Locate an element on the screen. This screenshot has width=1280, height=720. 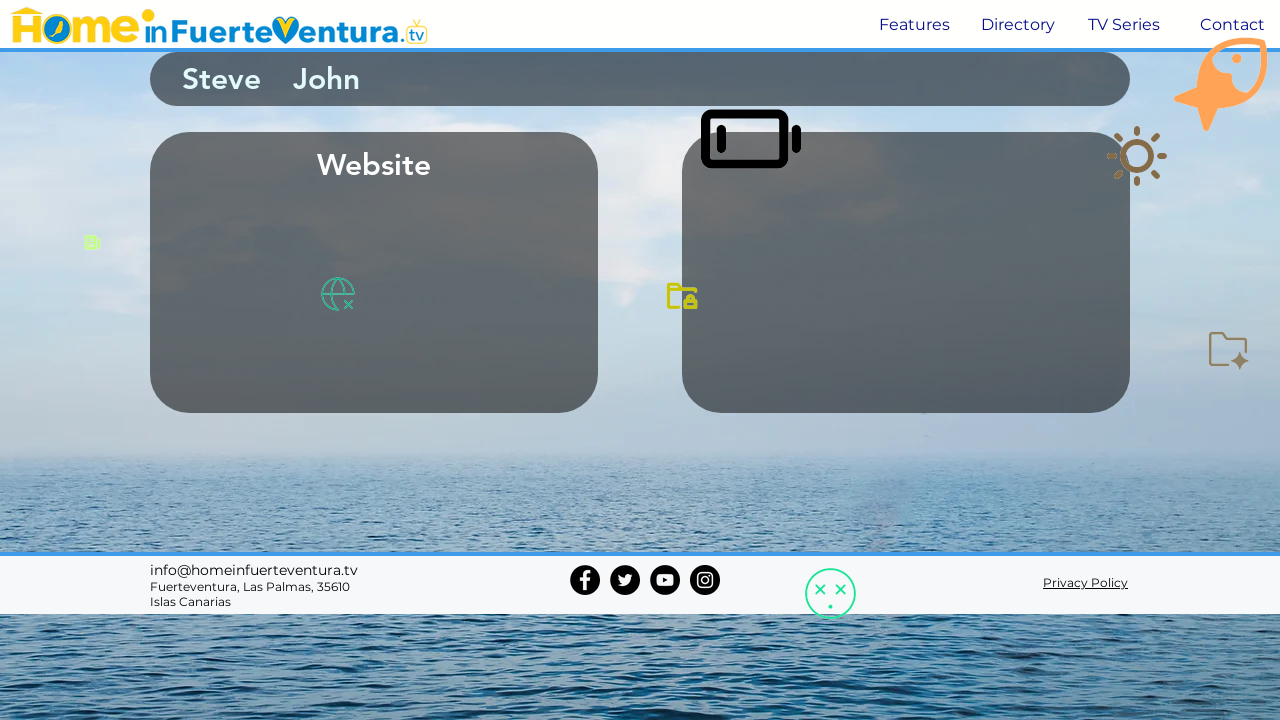
access fishing or marine-related features is located at coordinates (1225, 79).